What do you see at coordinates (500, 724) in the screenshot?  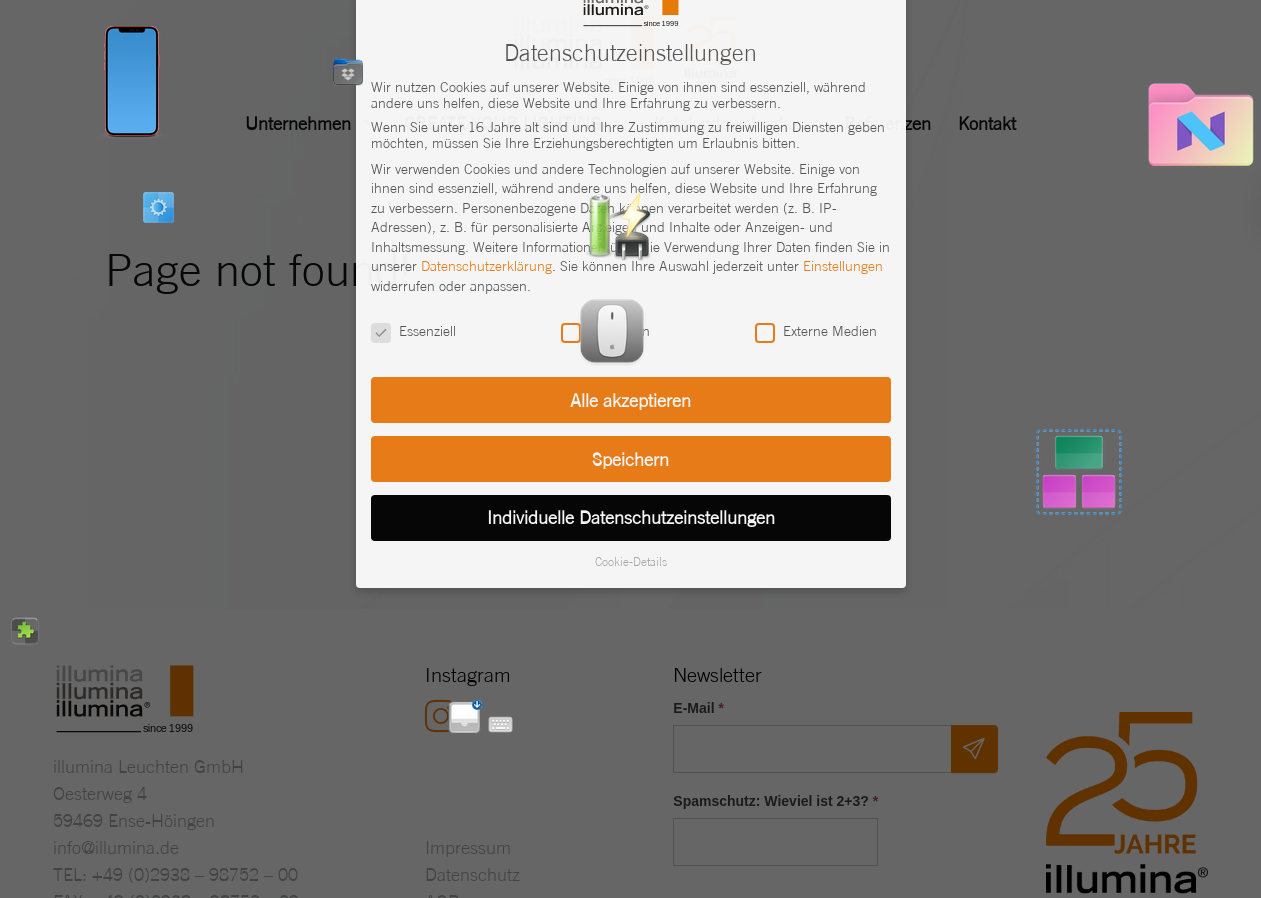 I see `open keyboard settings` at bounding box center [500, 724].